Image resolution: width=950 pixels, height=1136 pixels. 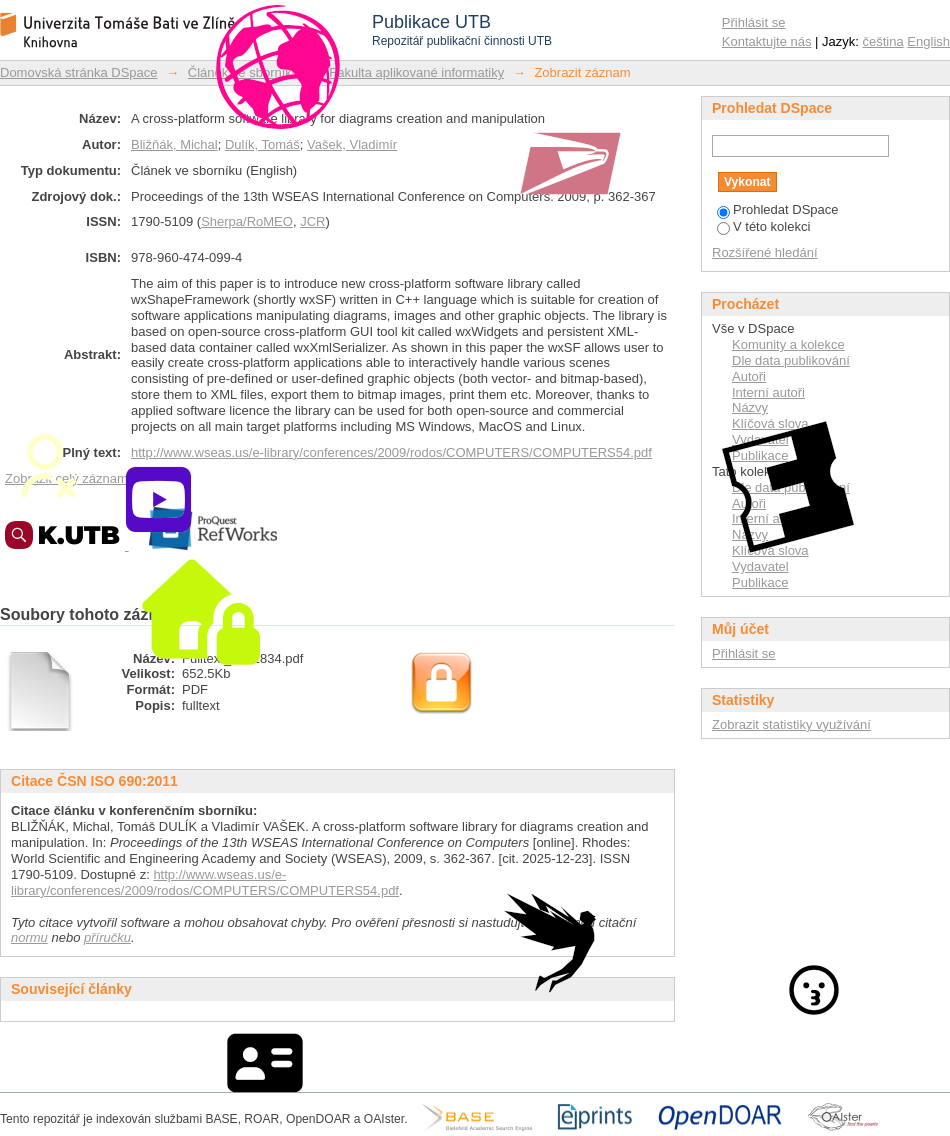 What do you see at coordinates (278, 67) in the screenshot?
I see `Esri geographic information system (GIS) branding` at bounding box center [278, 67].